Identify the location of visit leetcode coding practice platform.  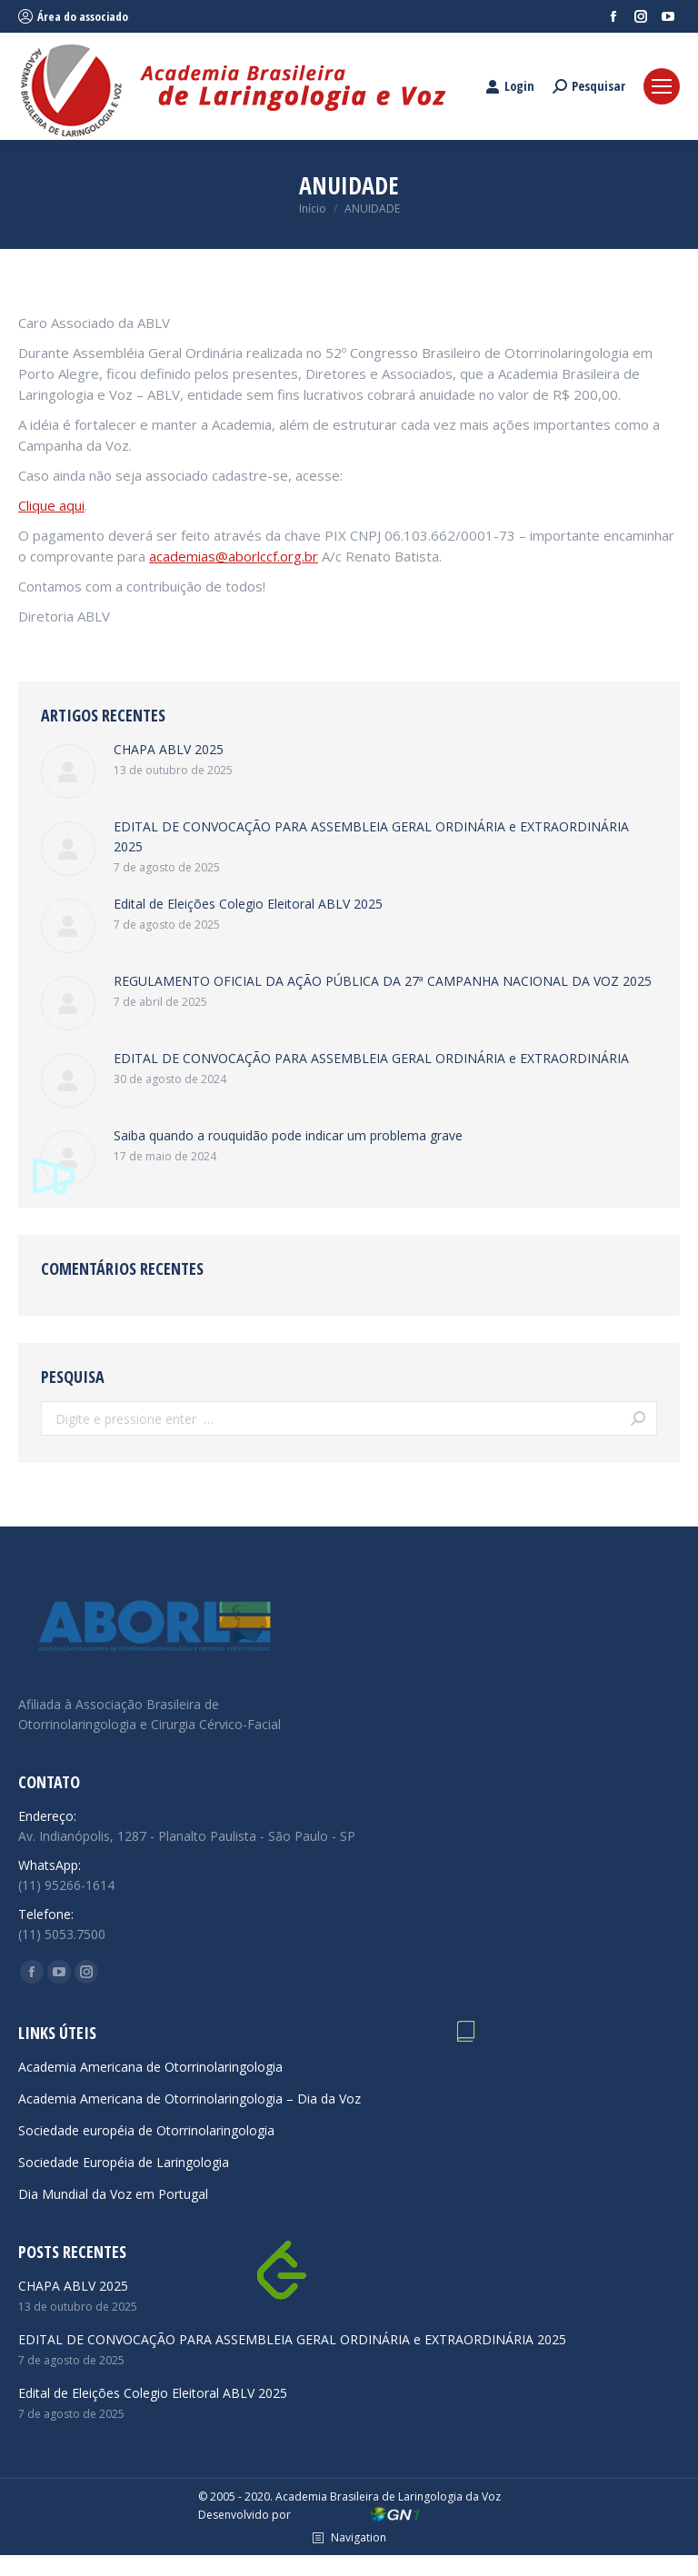
(281, 2273).